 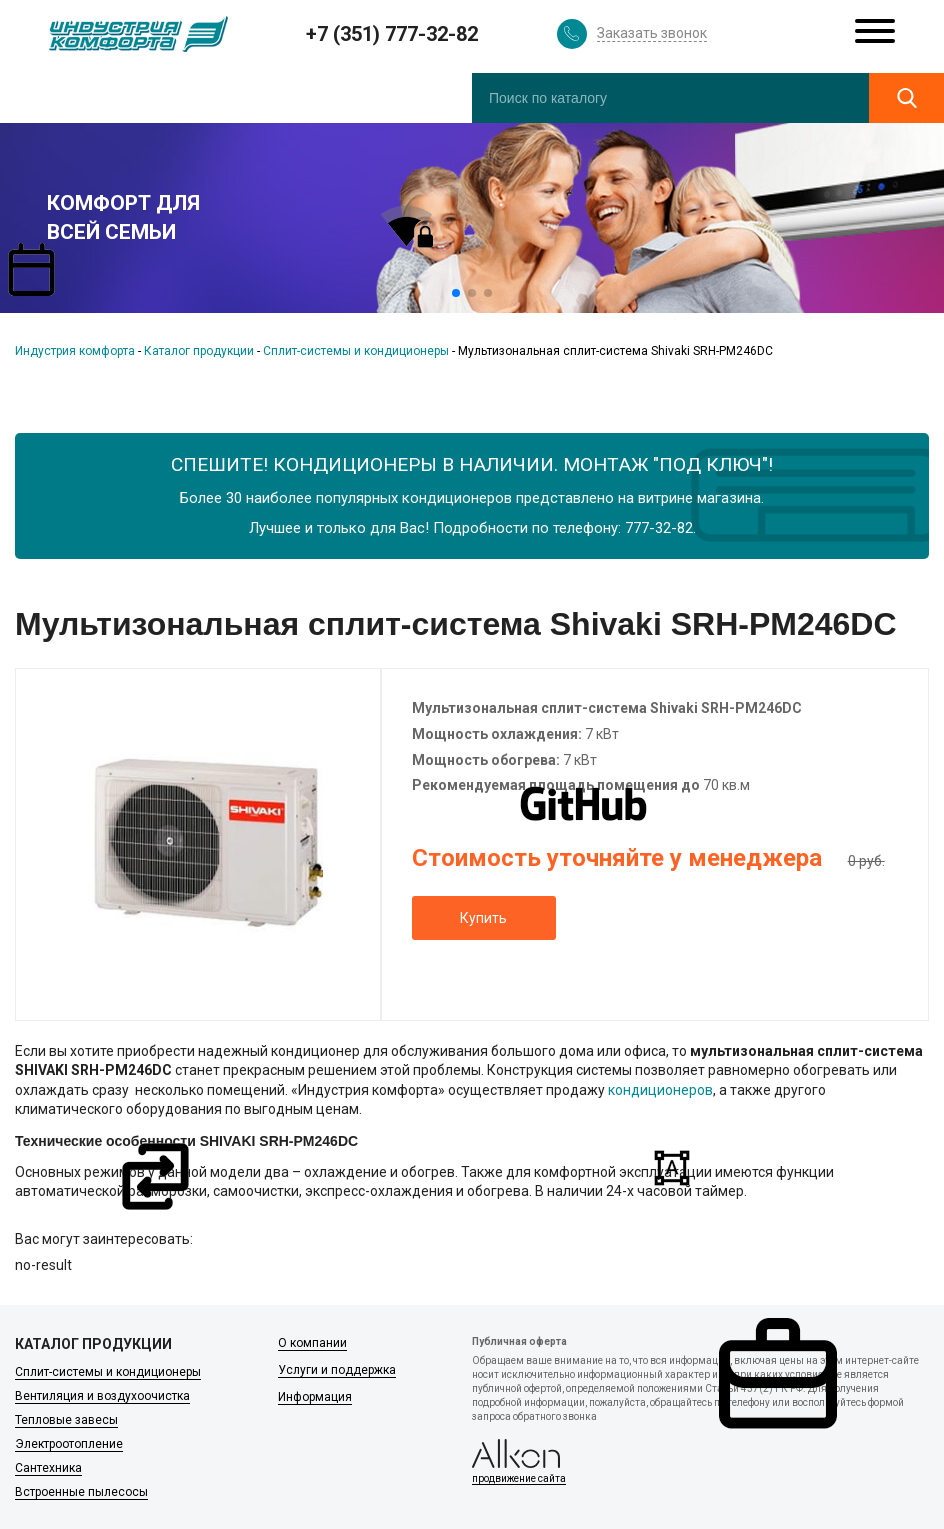 What do you see at coordinates (31, 269) in the screenshot?
I see `view calendar or scheduled events` at bounding box center [31, 269].